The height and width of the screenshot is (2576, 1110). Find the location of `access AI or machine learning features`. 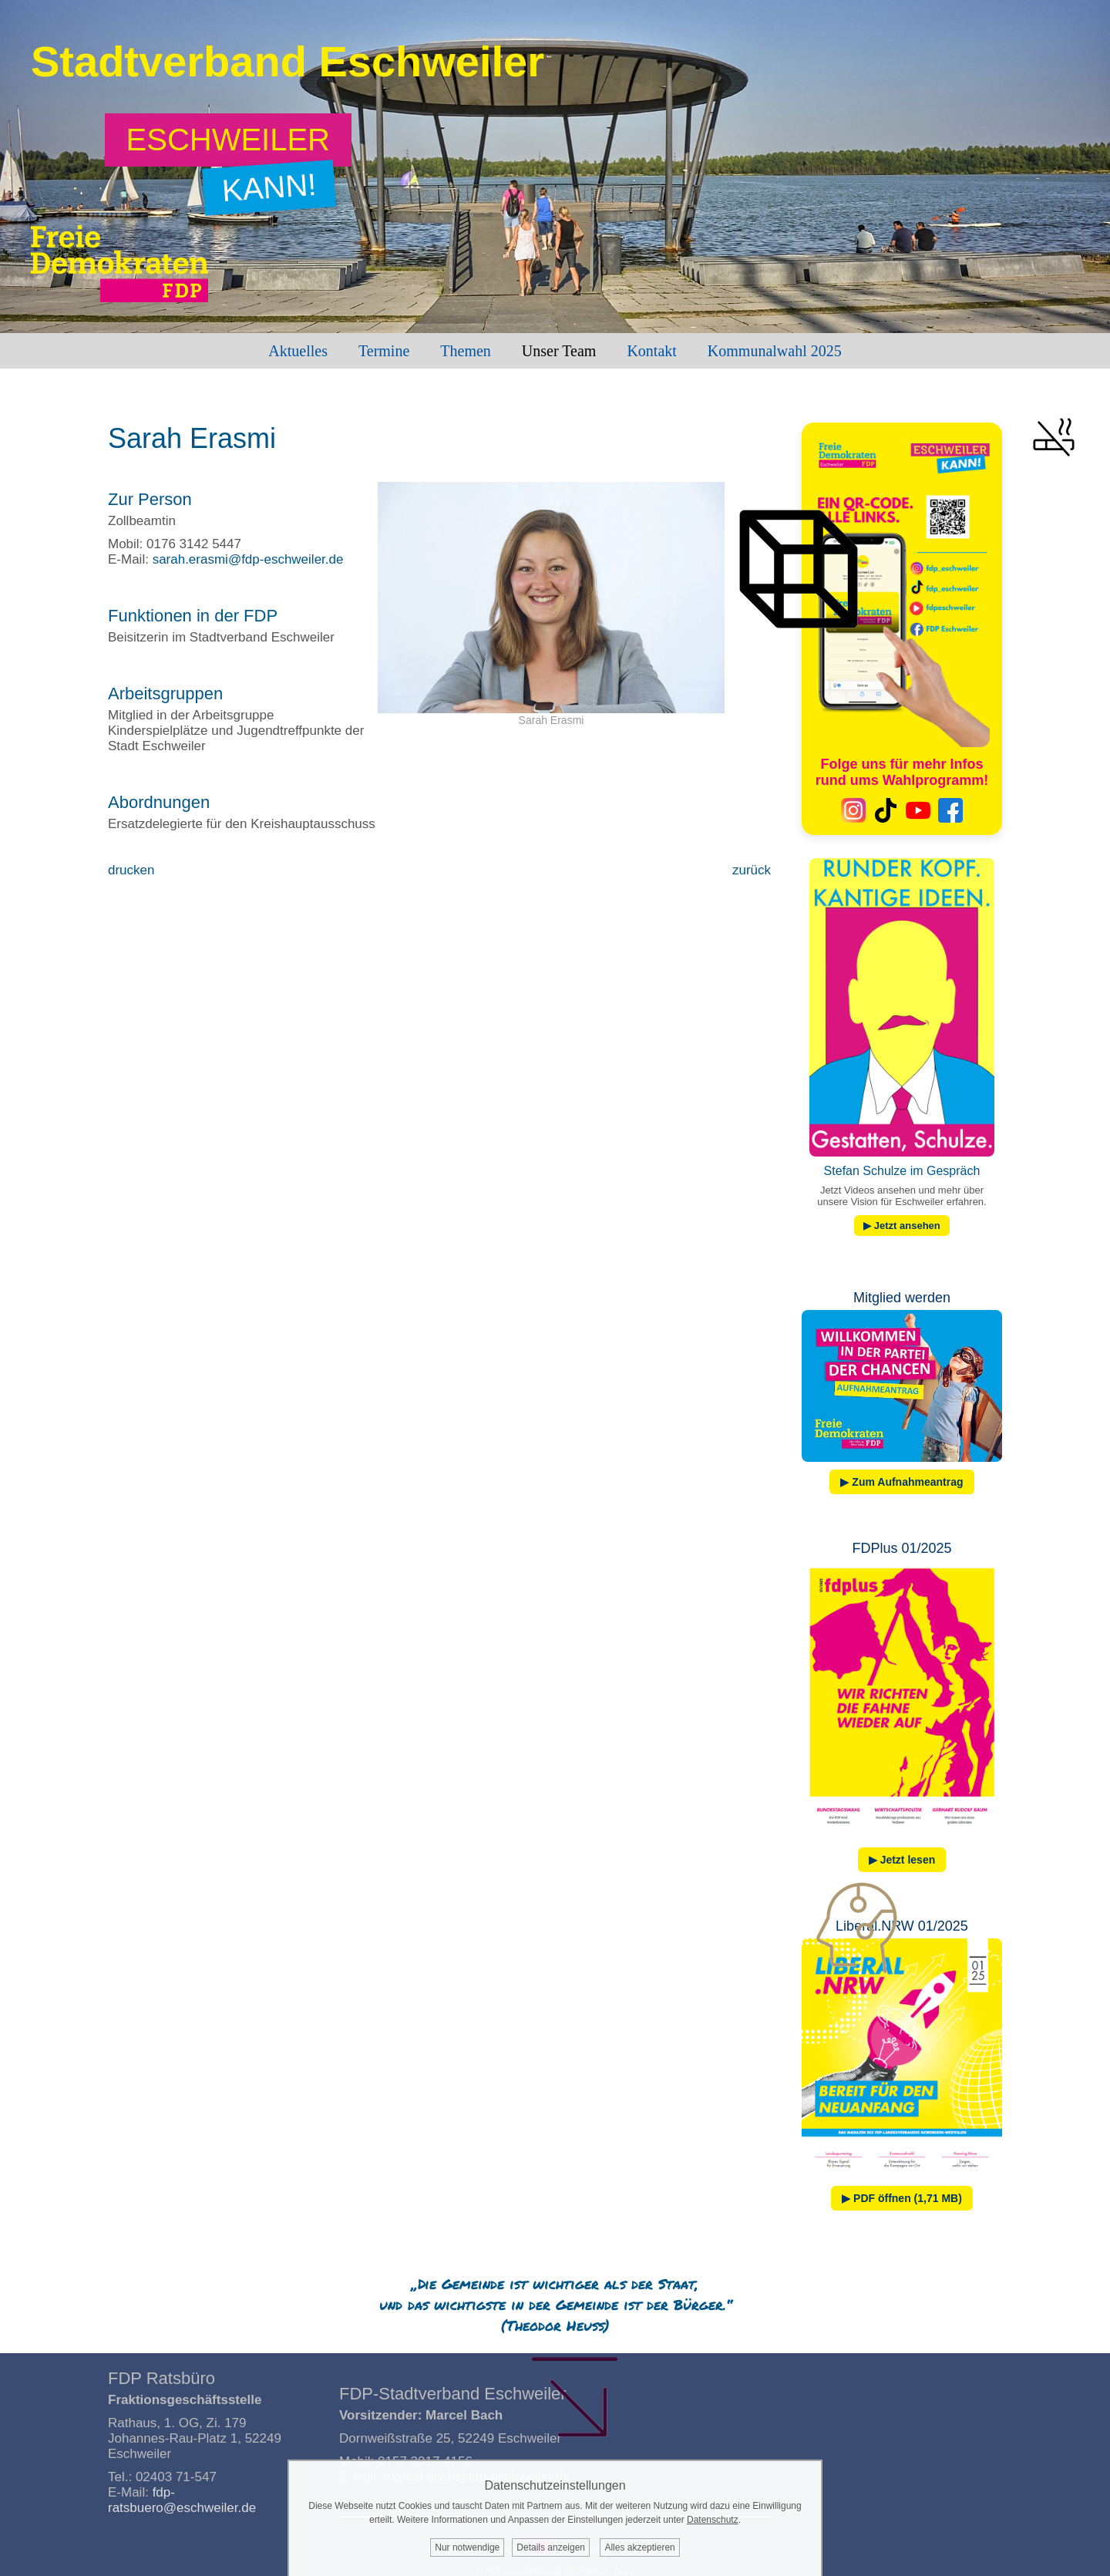

access AI or machine learning features is located at coordinates (858, 1928).